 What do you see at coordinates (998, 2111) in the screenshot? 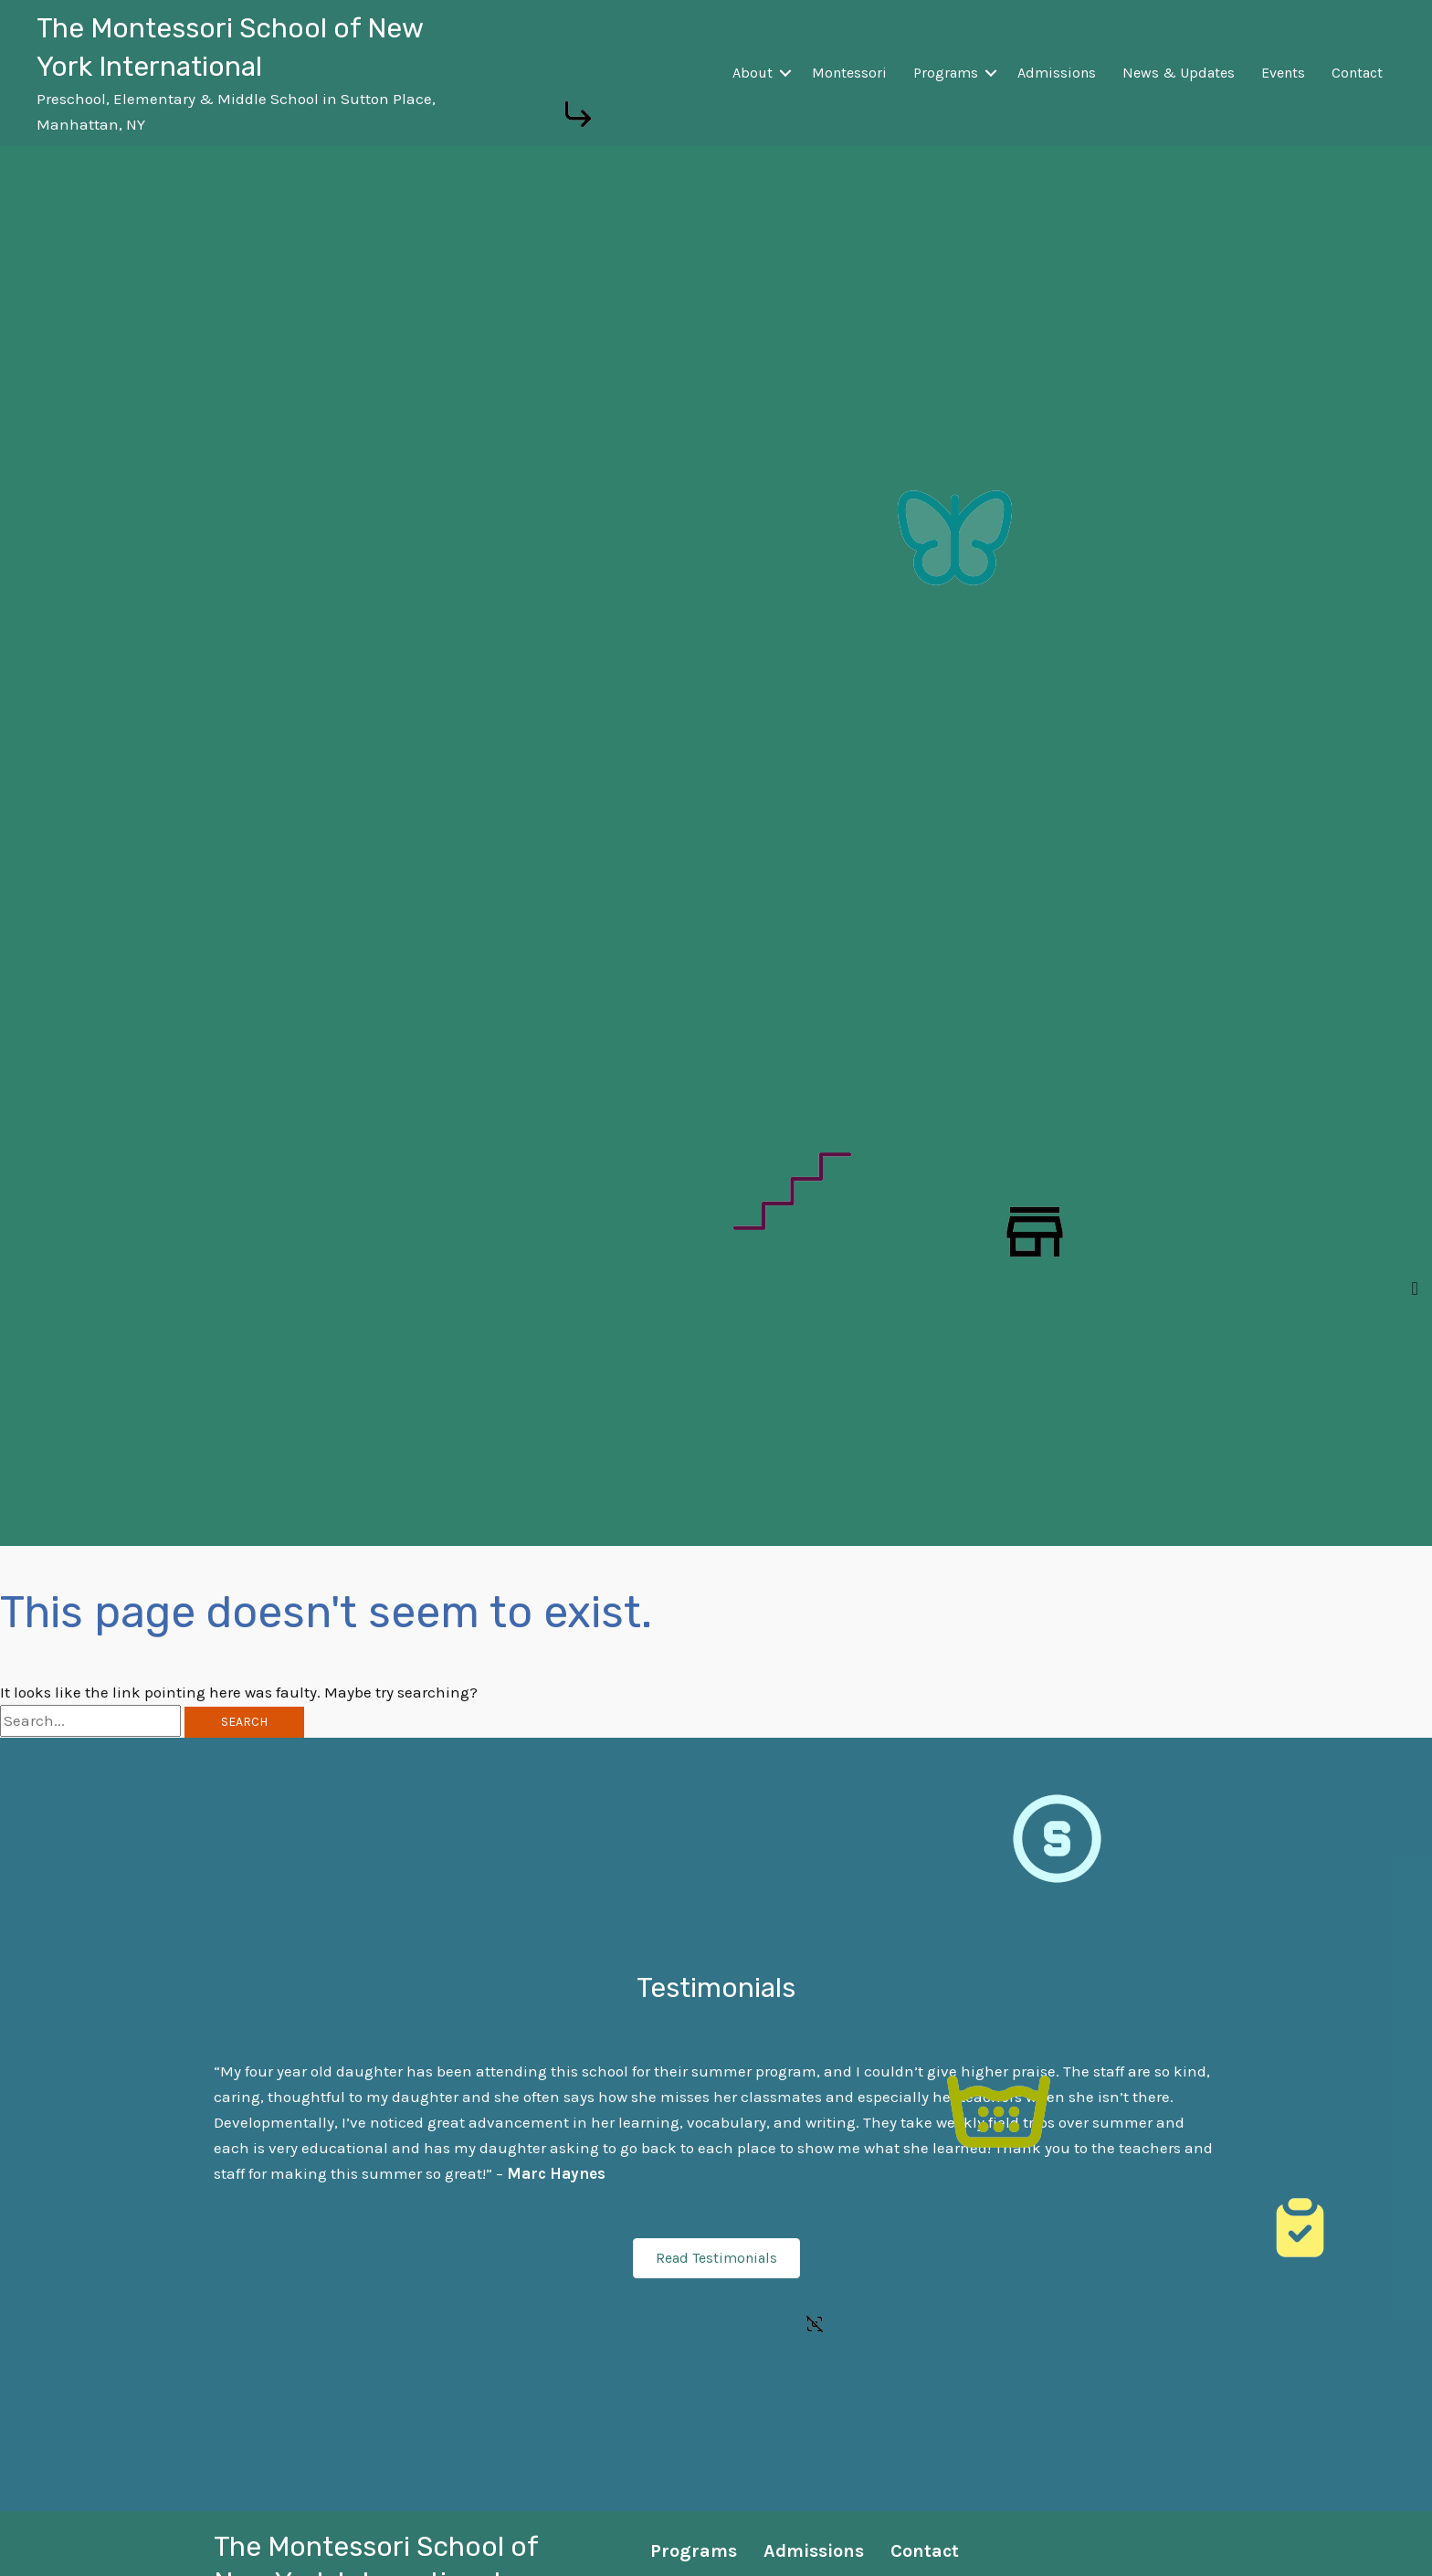
I see `wash at high temperature (6 dots) laundry care symbol` at bounding box center [998, 2111].